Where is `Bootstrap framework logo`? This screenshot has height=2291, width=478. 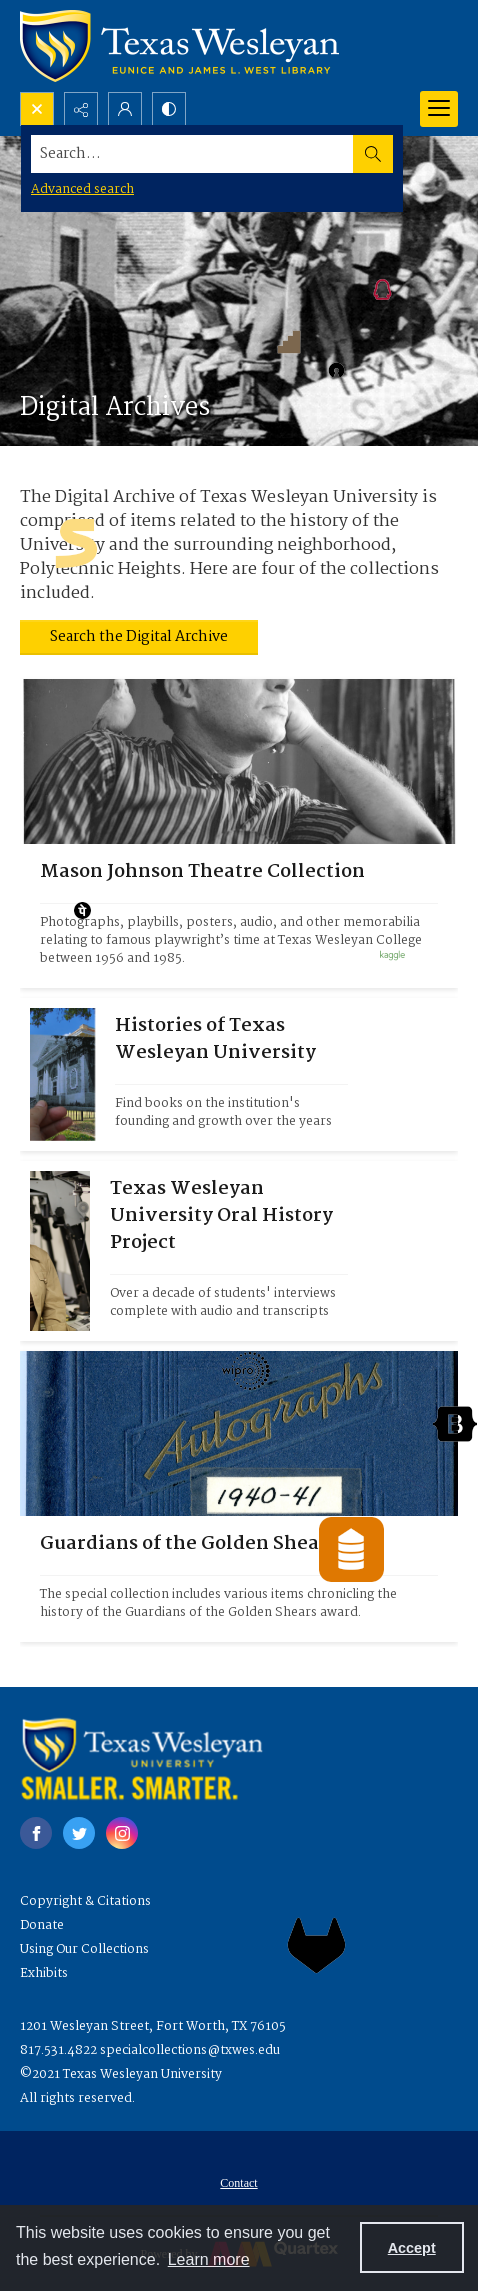 Bootstrap framework logo is located at coordinates (455, 1424).